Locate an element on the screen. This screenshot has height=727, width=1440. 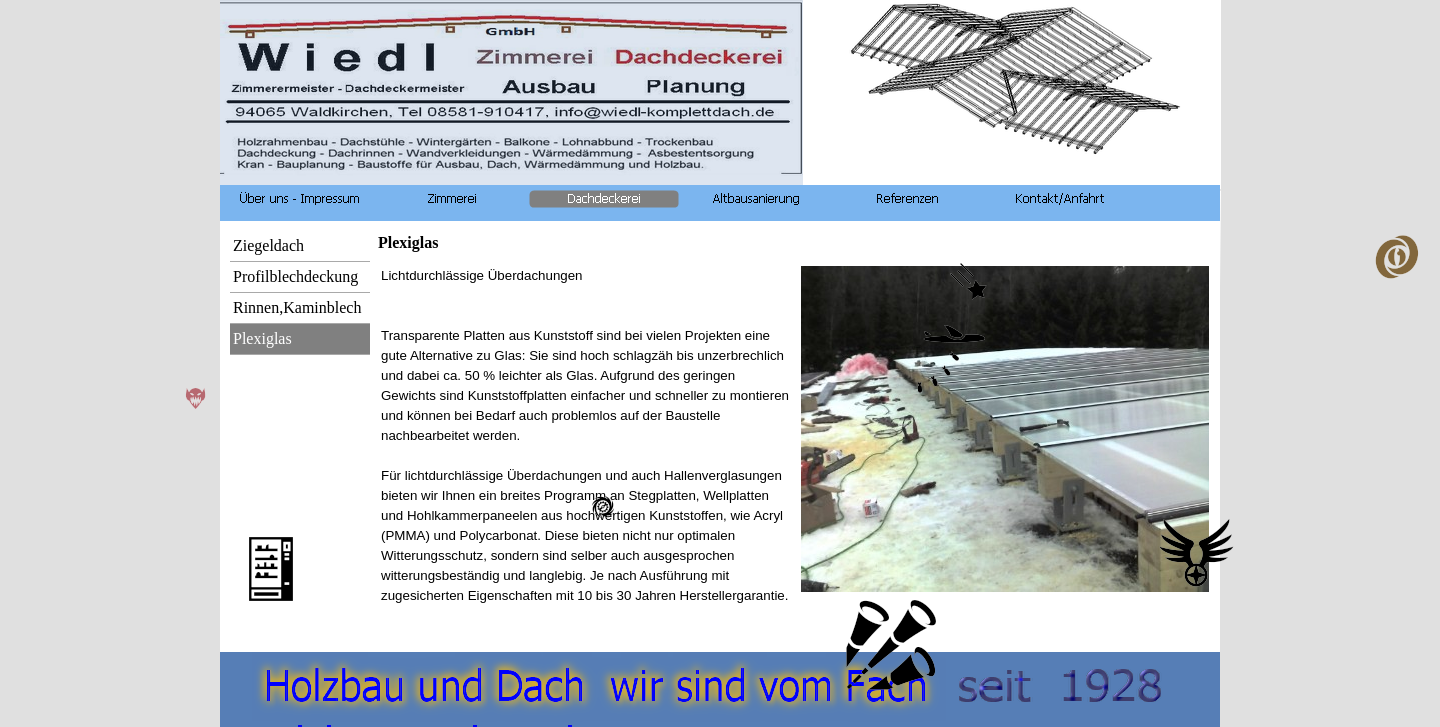
indicates a surreal or dream-like game state is located at coordinates (1397, 257).